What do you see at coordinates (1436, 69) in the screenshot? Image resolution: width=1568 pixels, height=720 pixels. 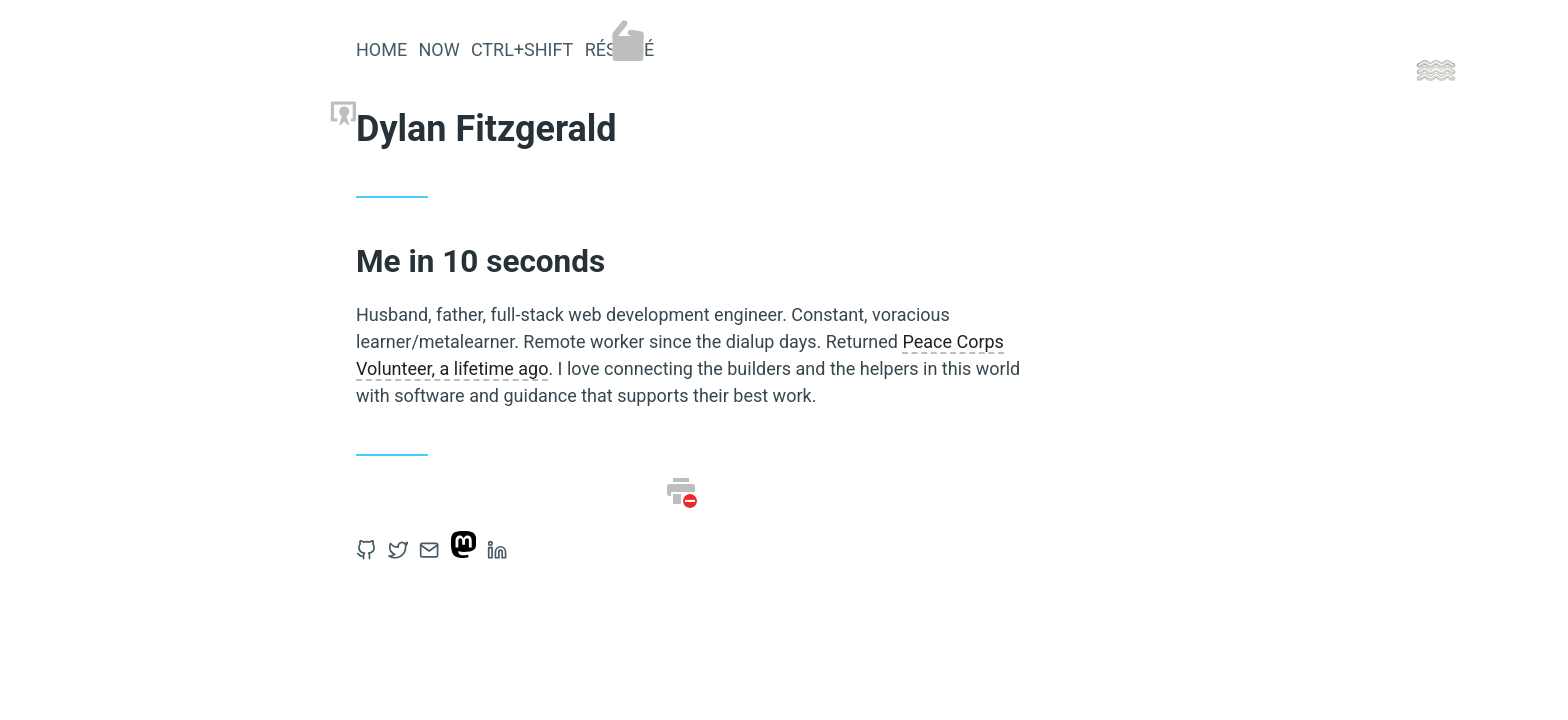 I see `indicates foggy weather conditions` at bounding box center [1436, 69].